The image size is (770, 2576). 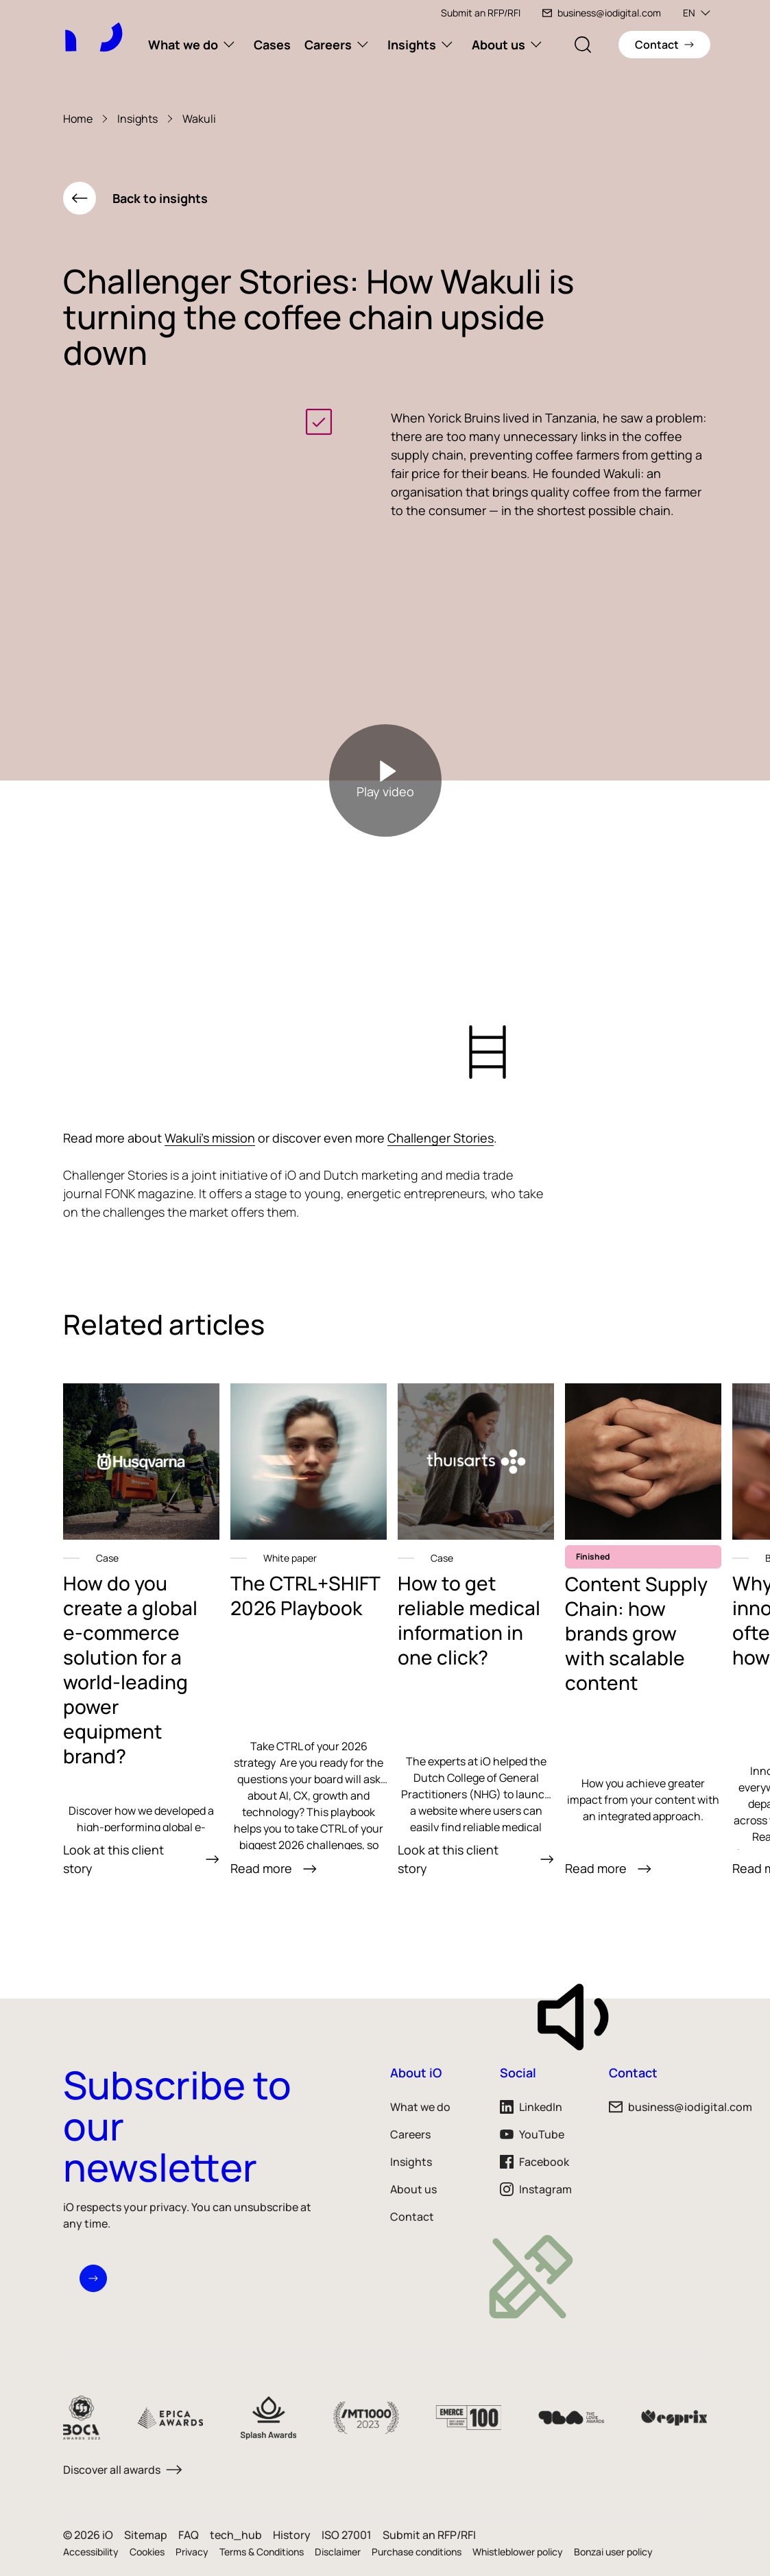 What do you see at coordinates (529, 2278) in the screenshot?
I see `editing is disabled or unavailable` at bounding box center [529, 2278].